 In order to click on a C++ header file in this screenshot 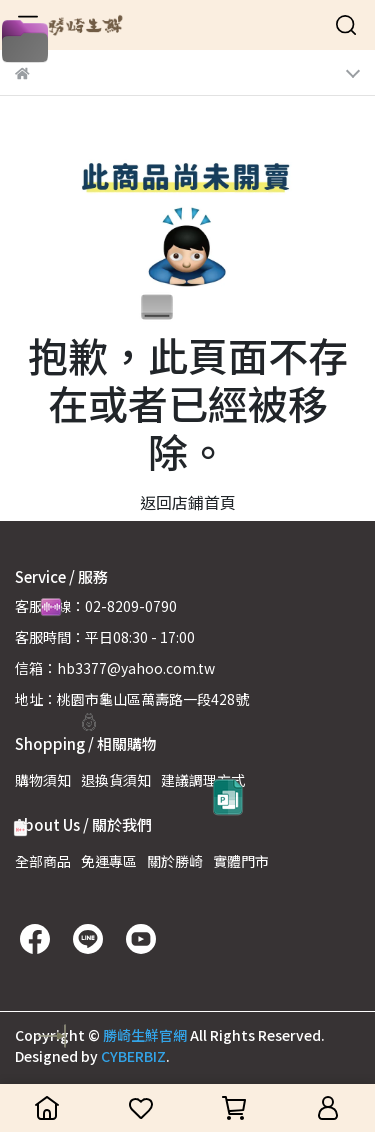, I will do `click(20, 828)`.